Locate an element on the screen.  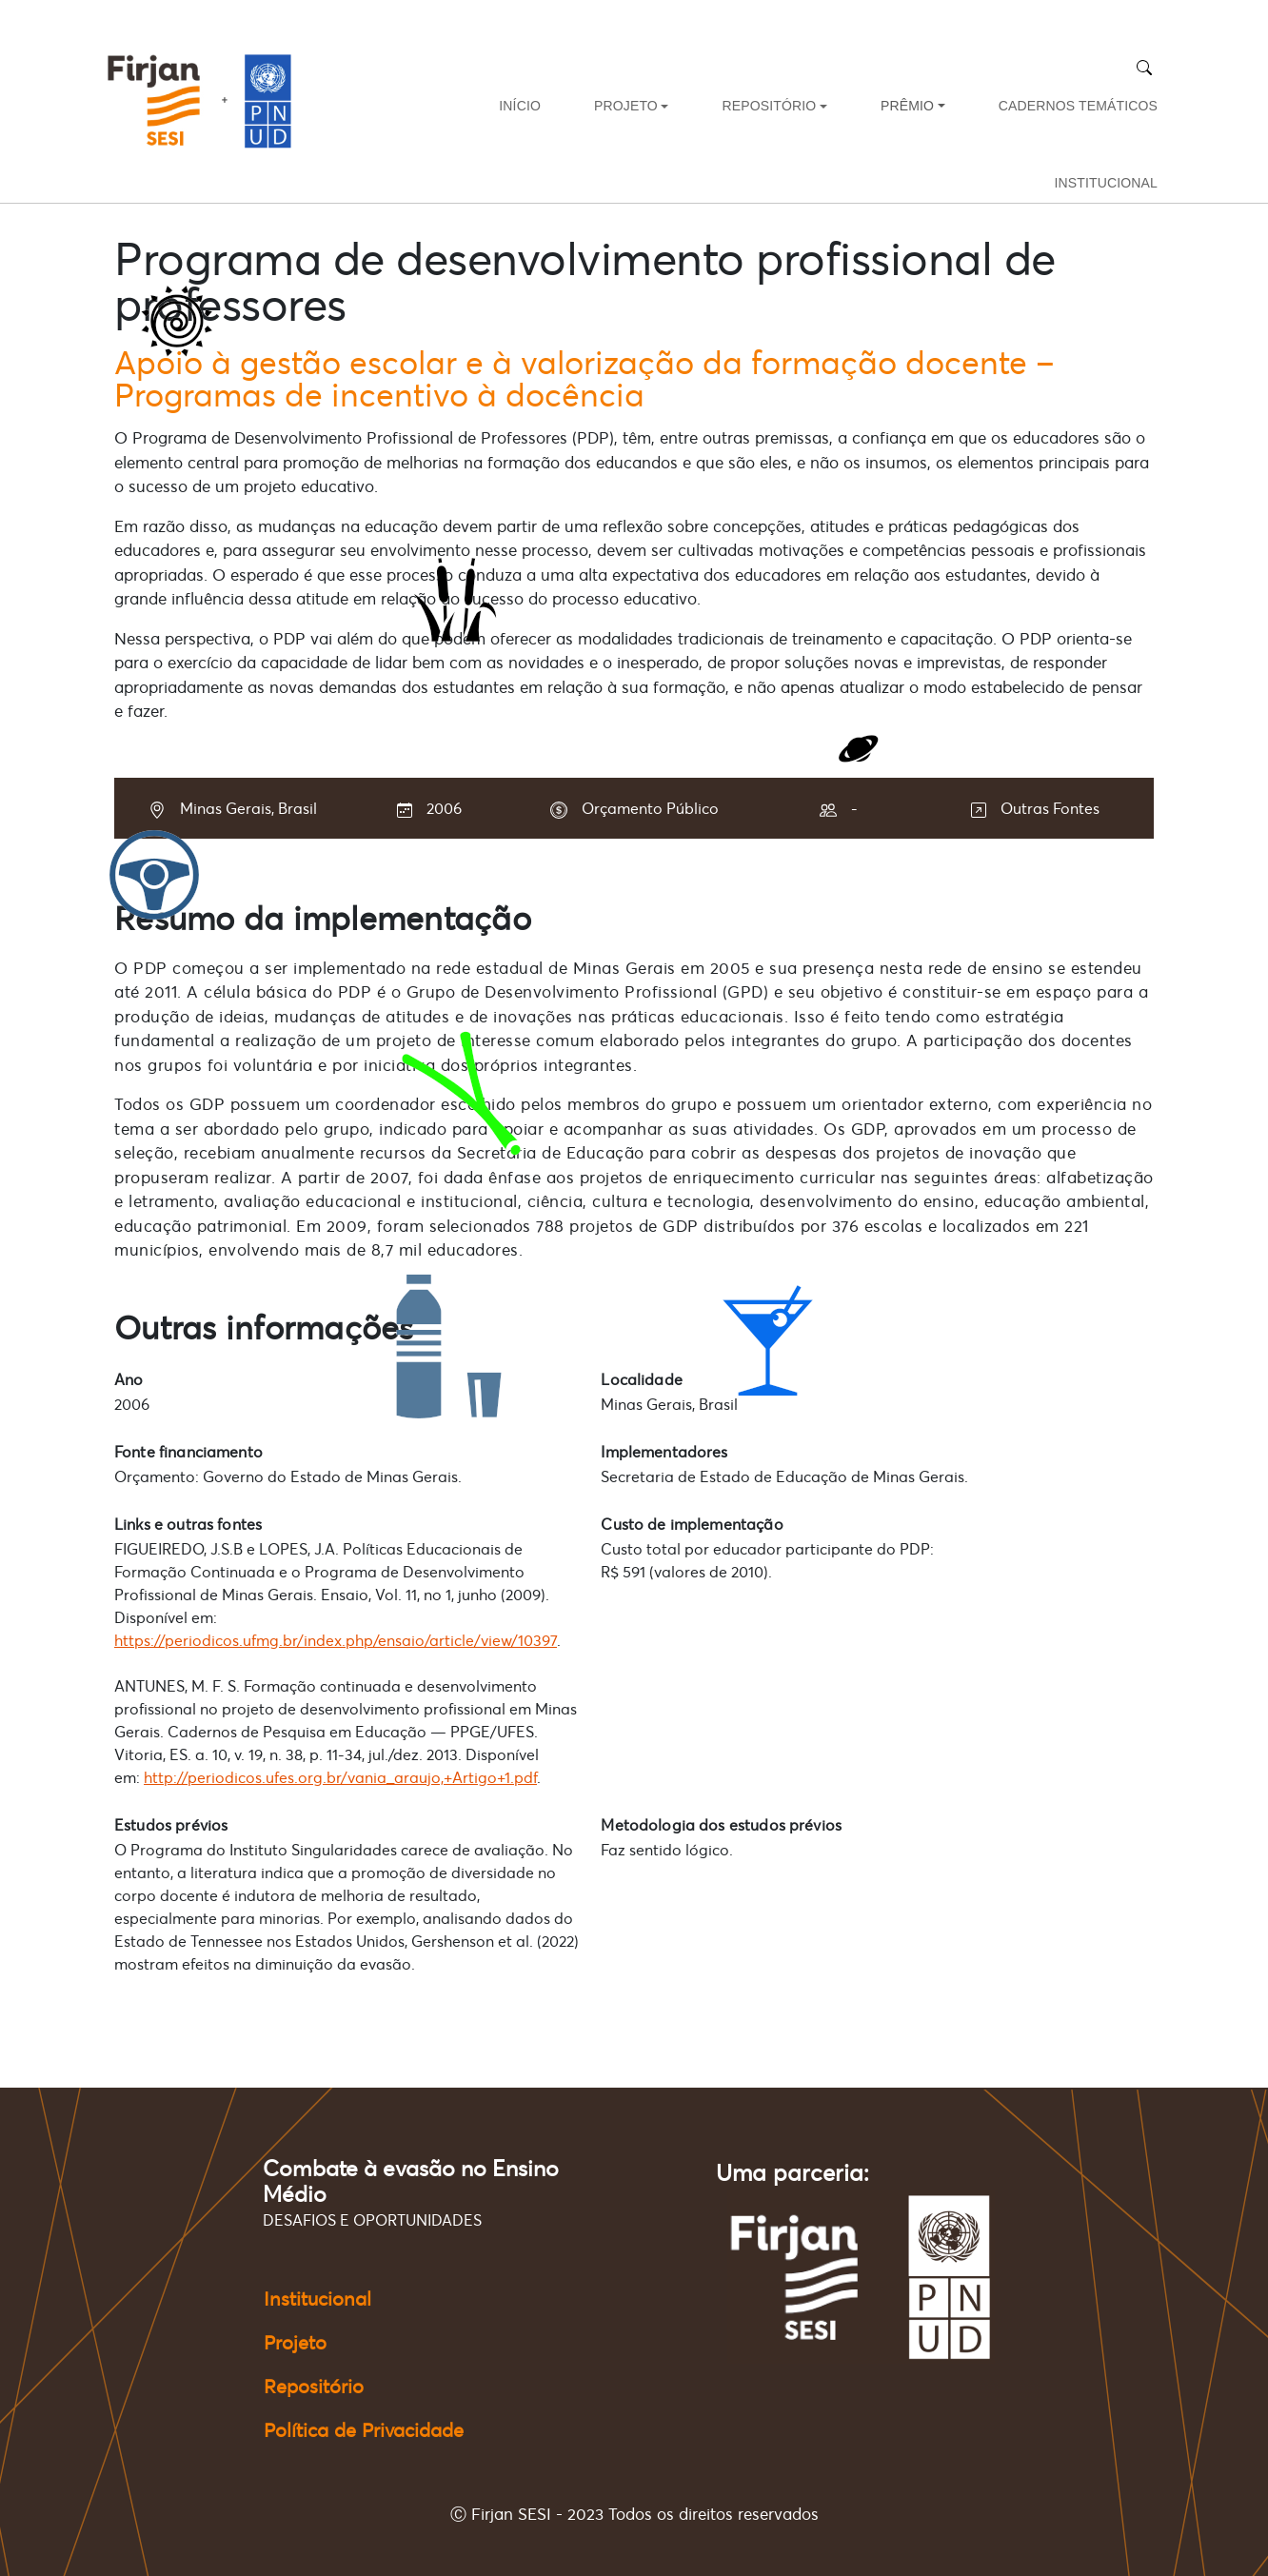
indicates a wetland or marsh environment in a game is located at coordinates (455, 600).